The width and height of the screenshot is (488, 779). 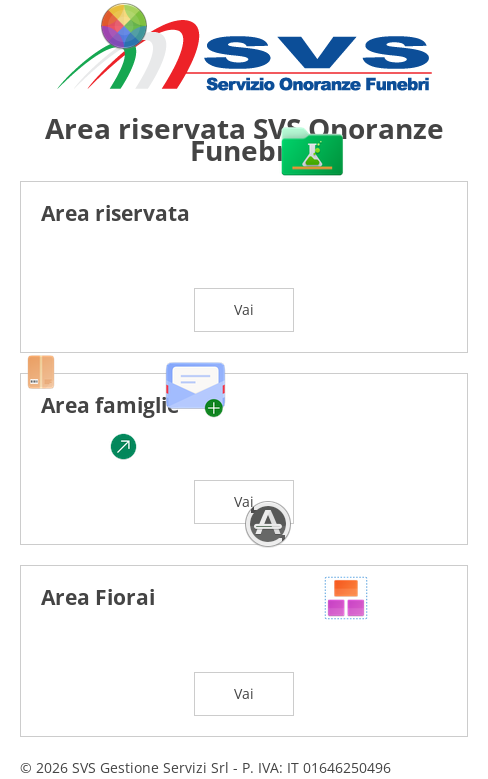 I want to click on compose a new email message, so click(x=195, y=385).